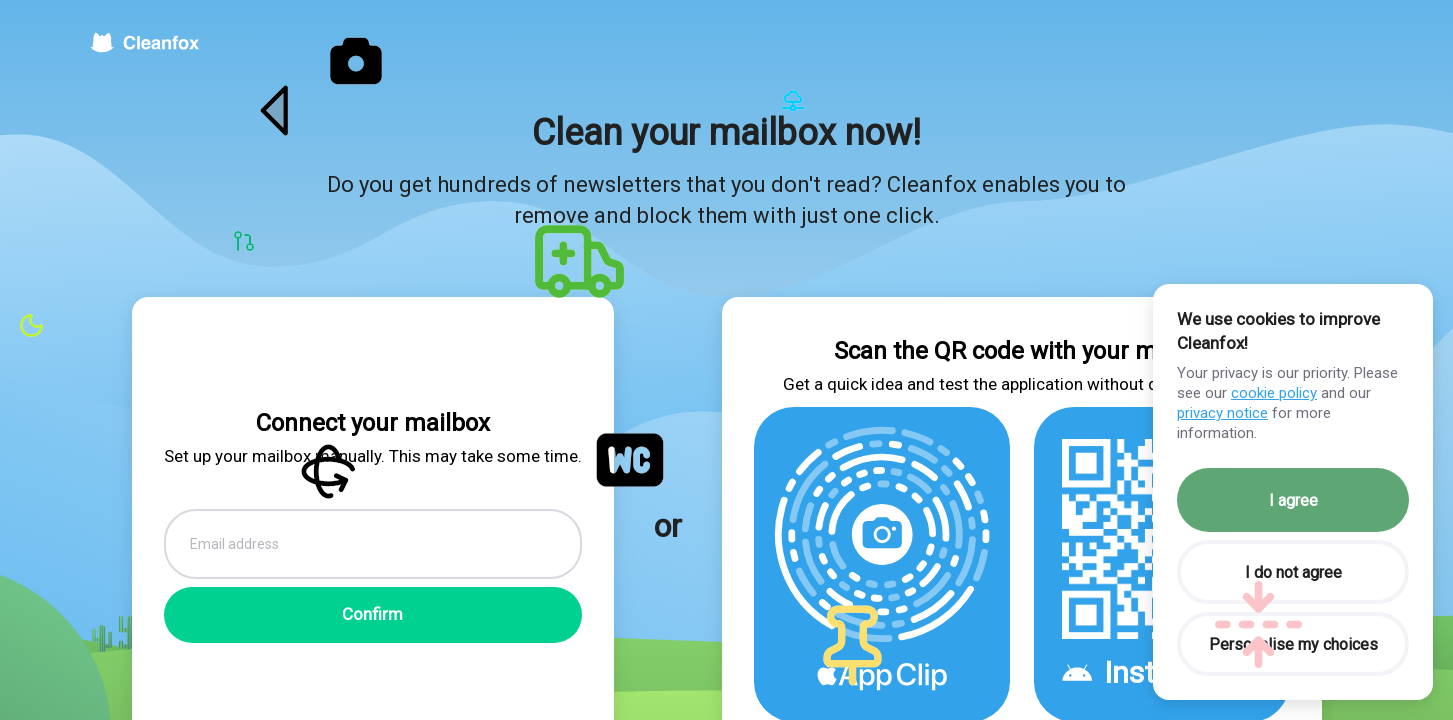 The height and width of the screenshot is (720, 1453). What do you see at coordinates (328, 471) in the screenshot?
I see `rotate object in 3D space` at bounding box center [328, 471].